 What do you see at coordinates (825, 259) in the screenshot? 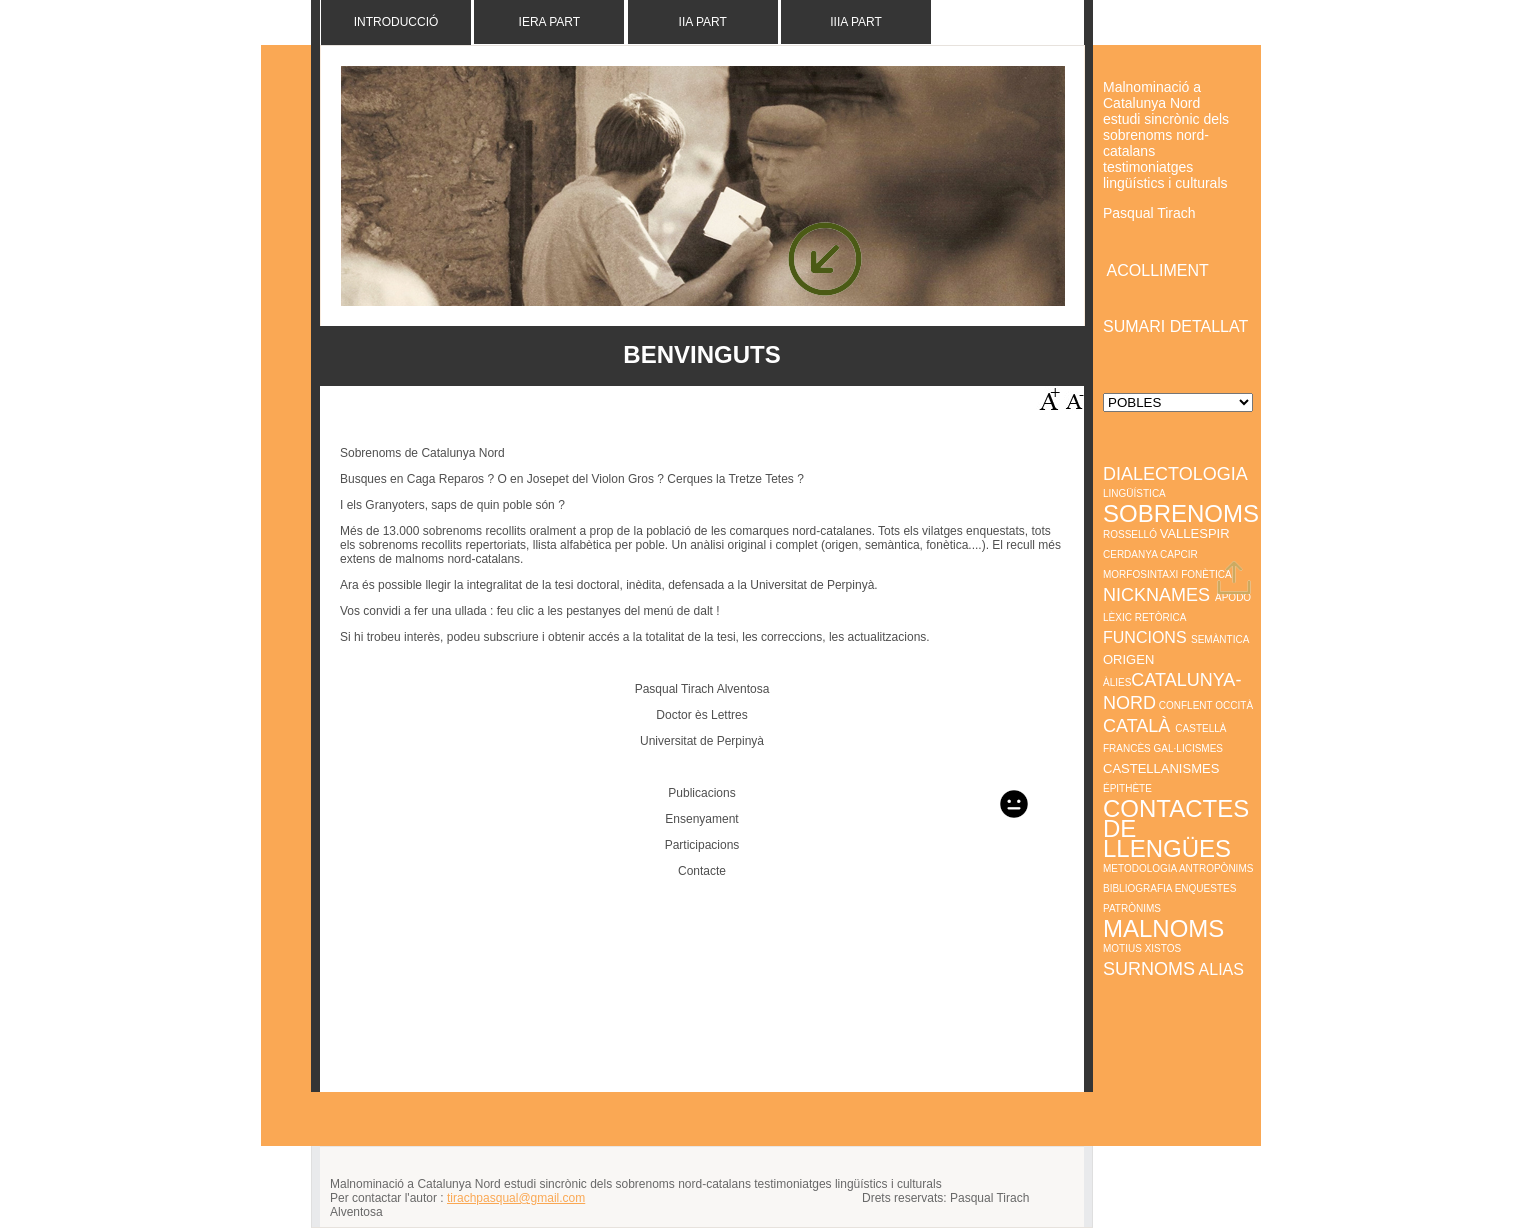
I see `navigate to previous or lower-left content` at bounding box center [825, 259].